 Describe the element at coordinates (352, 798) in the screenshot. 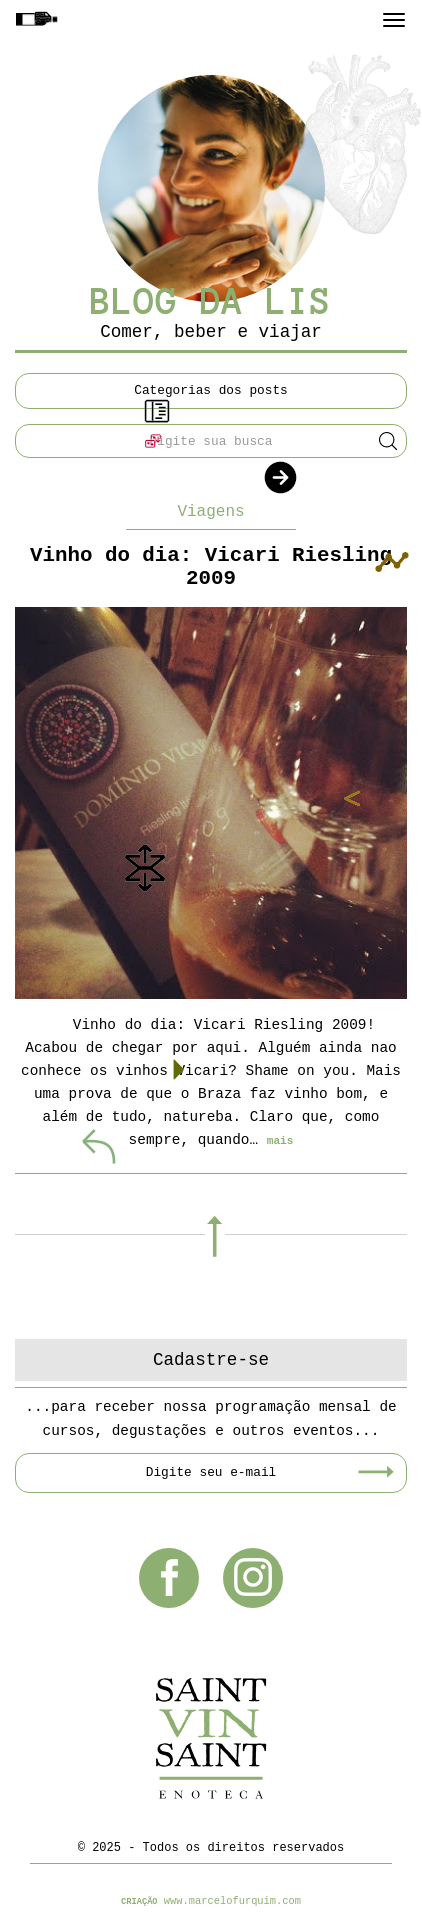

I see `go back to the previous screen` at that location.